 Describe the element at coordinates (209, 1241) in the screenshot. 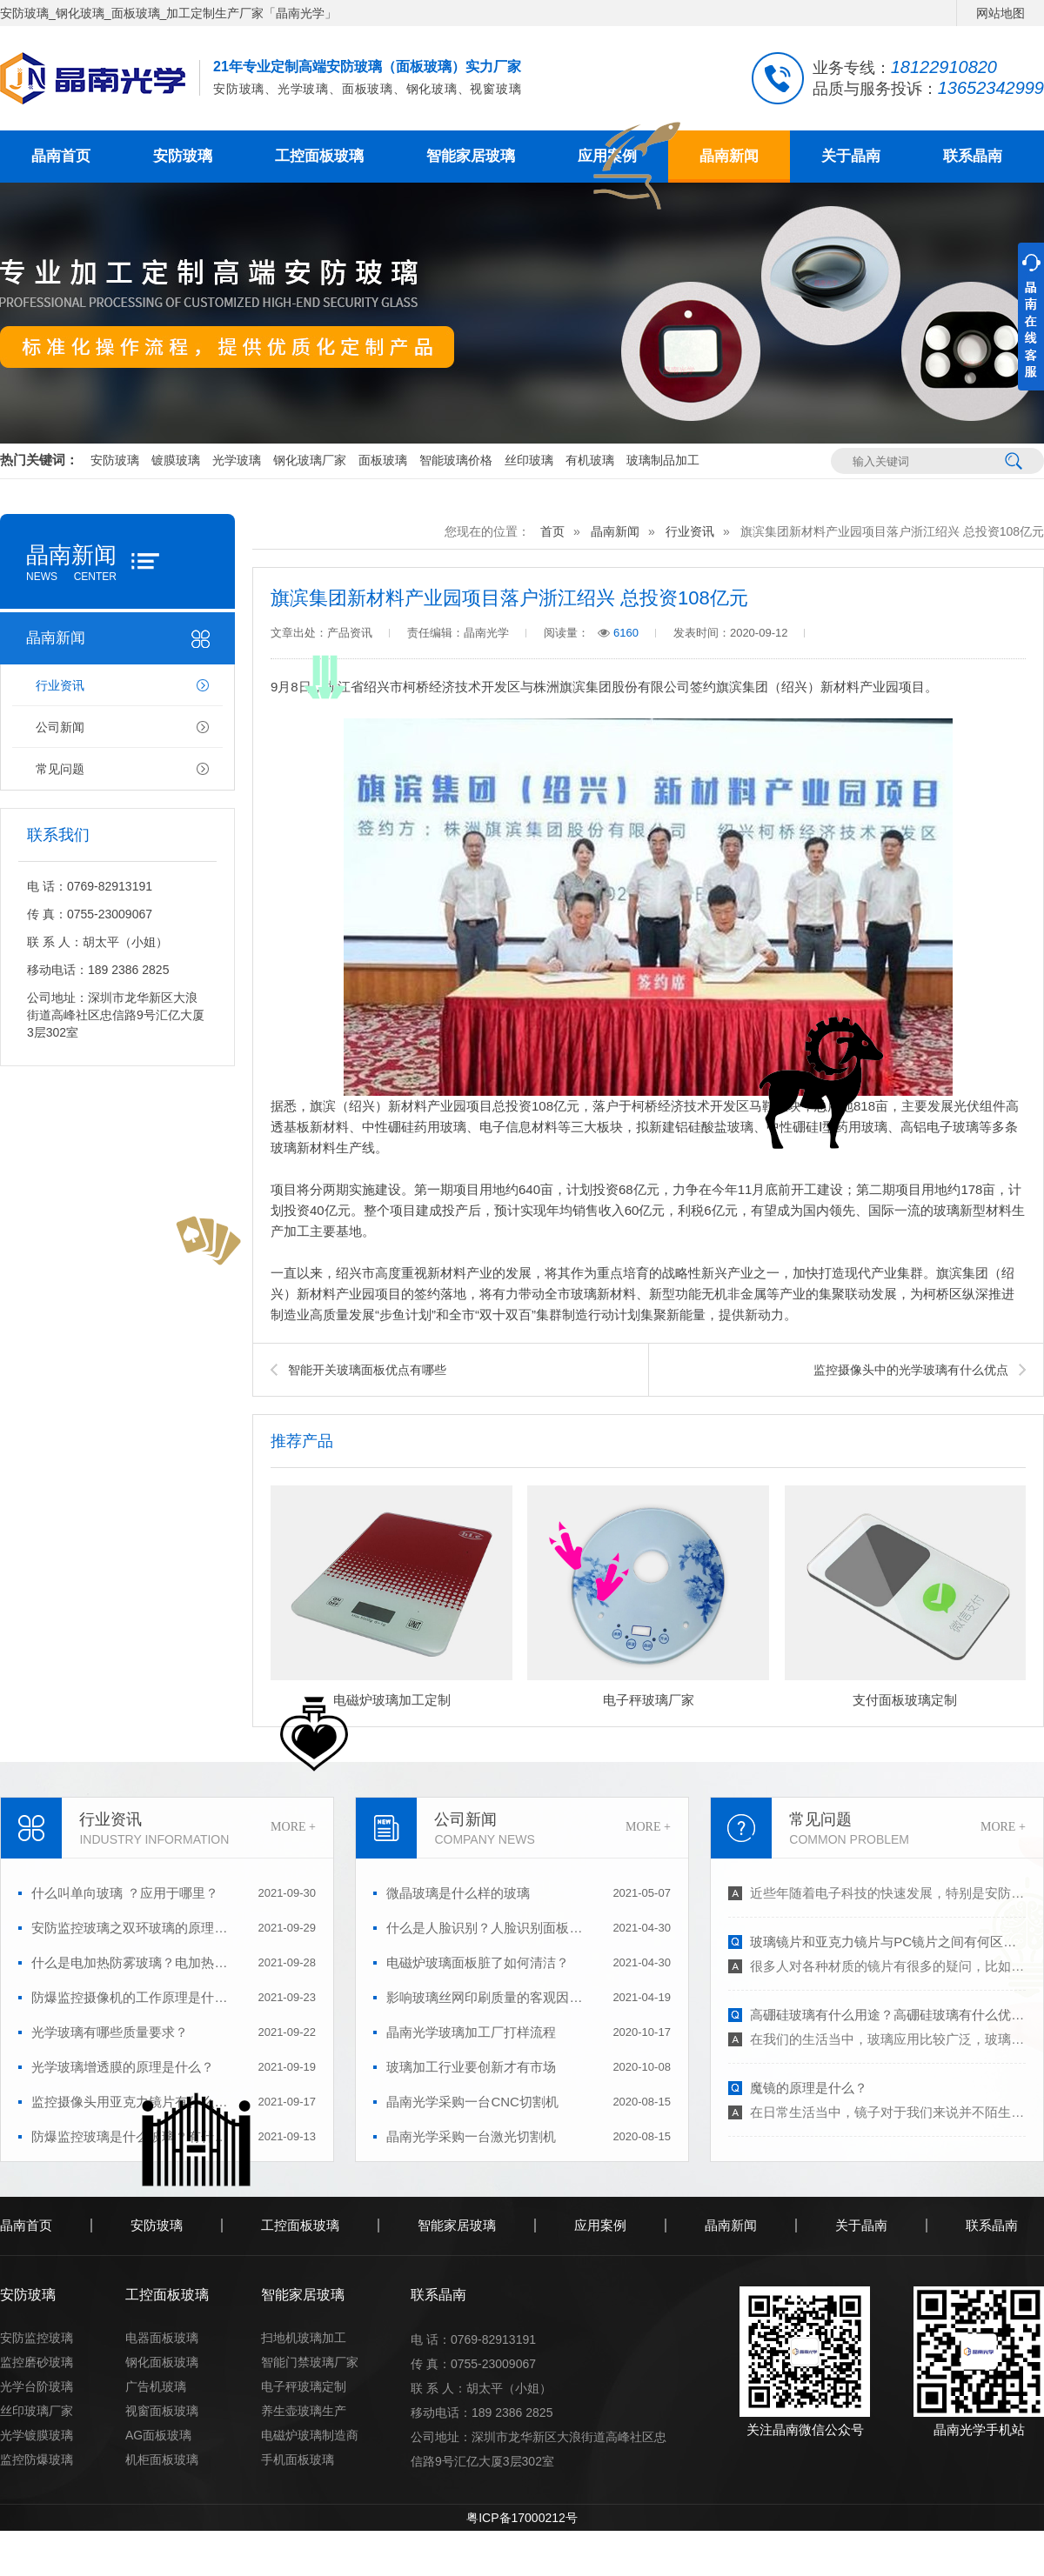

I see `access card games or poker` at that location.